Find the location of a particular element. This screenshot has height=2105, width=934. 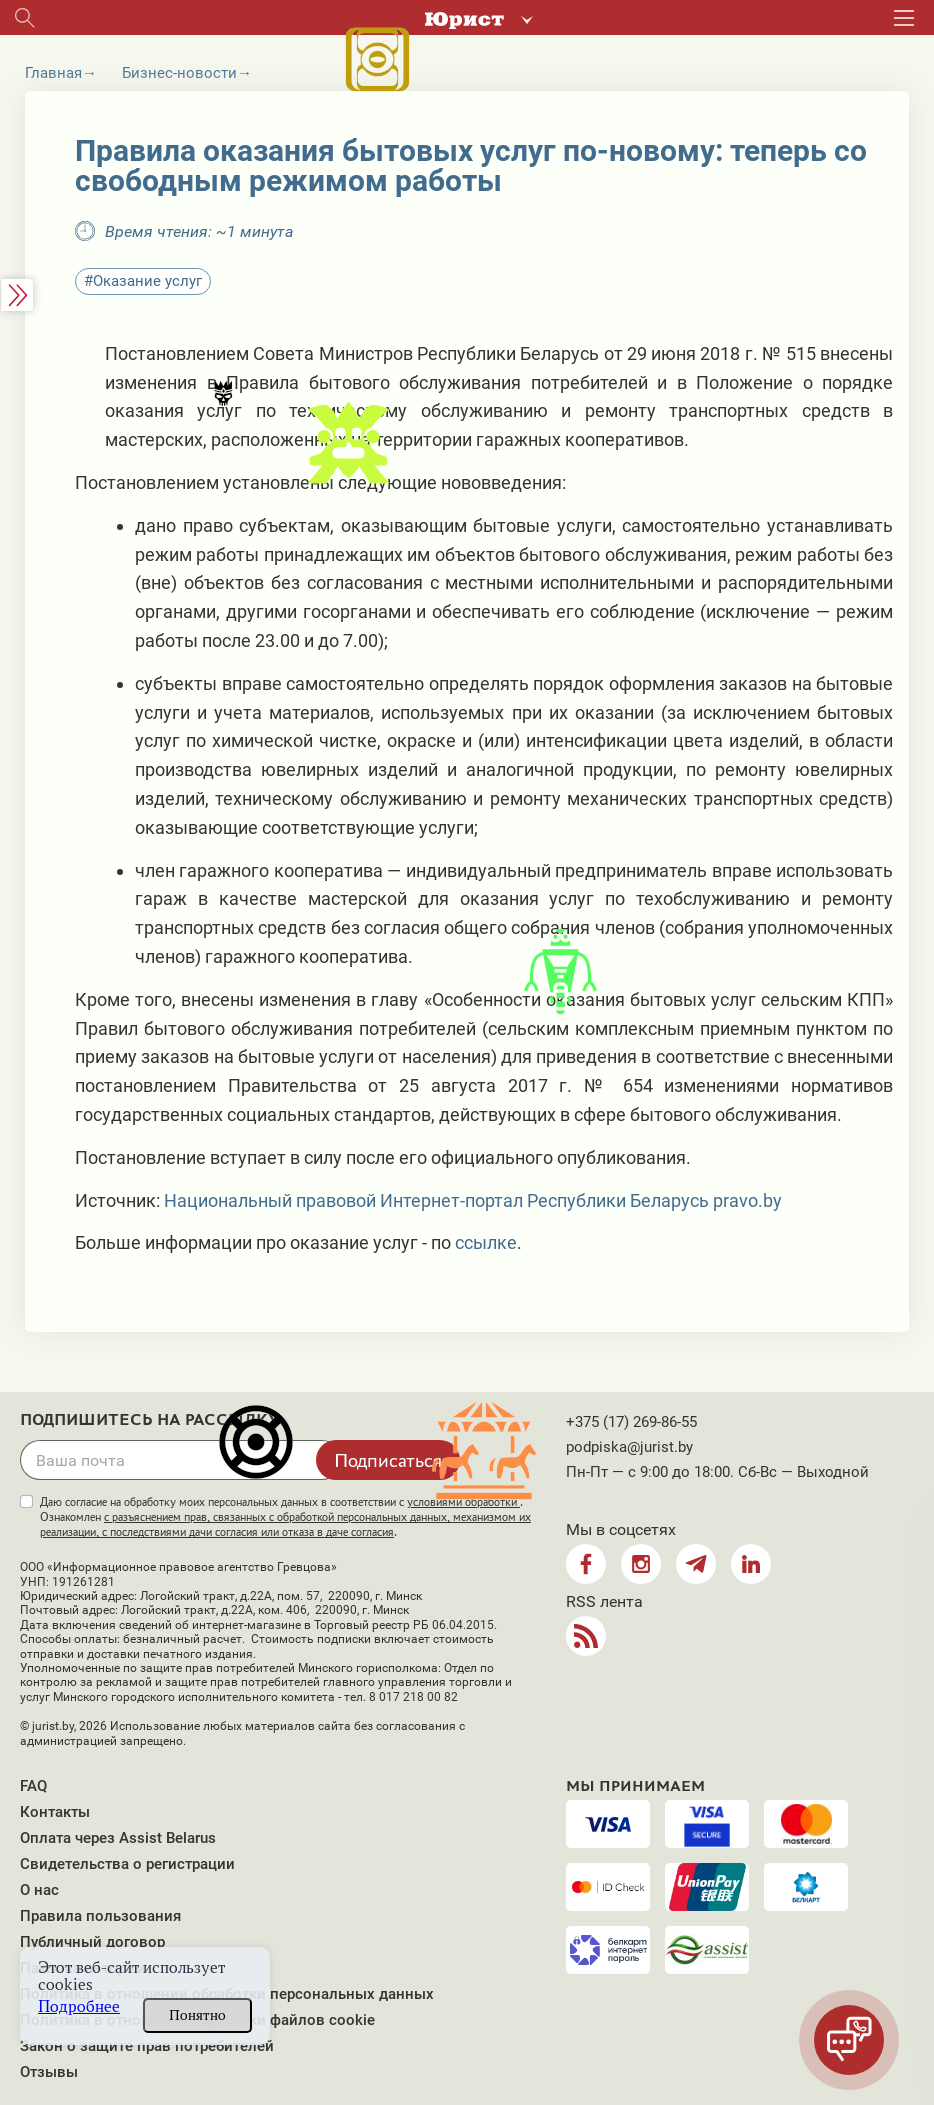

indicates a boss enemy or final challenge is located at coordinates (223, 393).